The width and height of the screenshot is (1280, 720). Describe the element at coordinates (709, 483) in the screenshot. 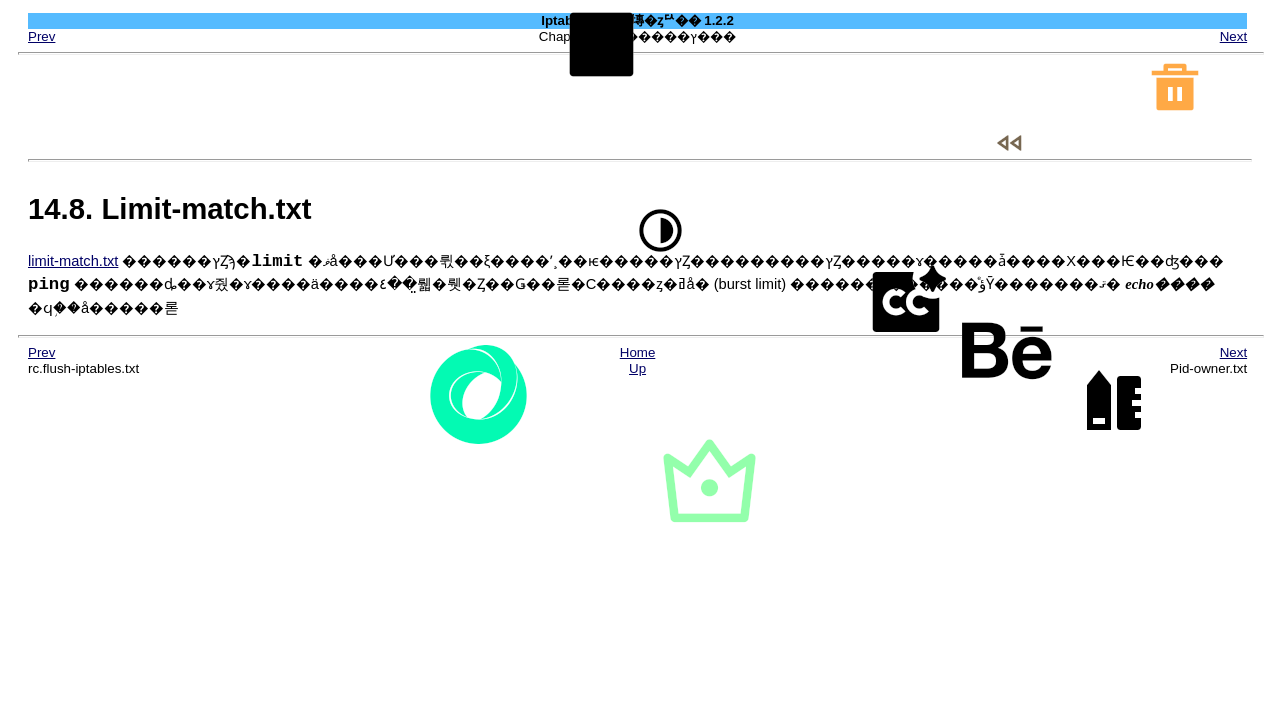

I see `indicates VIP or premium membership status` at that location.